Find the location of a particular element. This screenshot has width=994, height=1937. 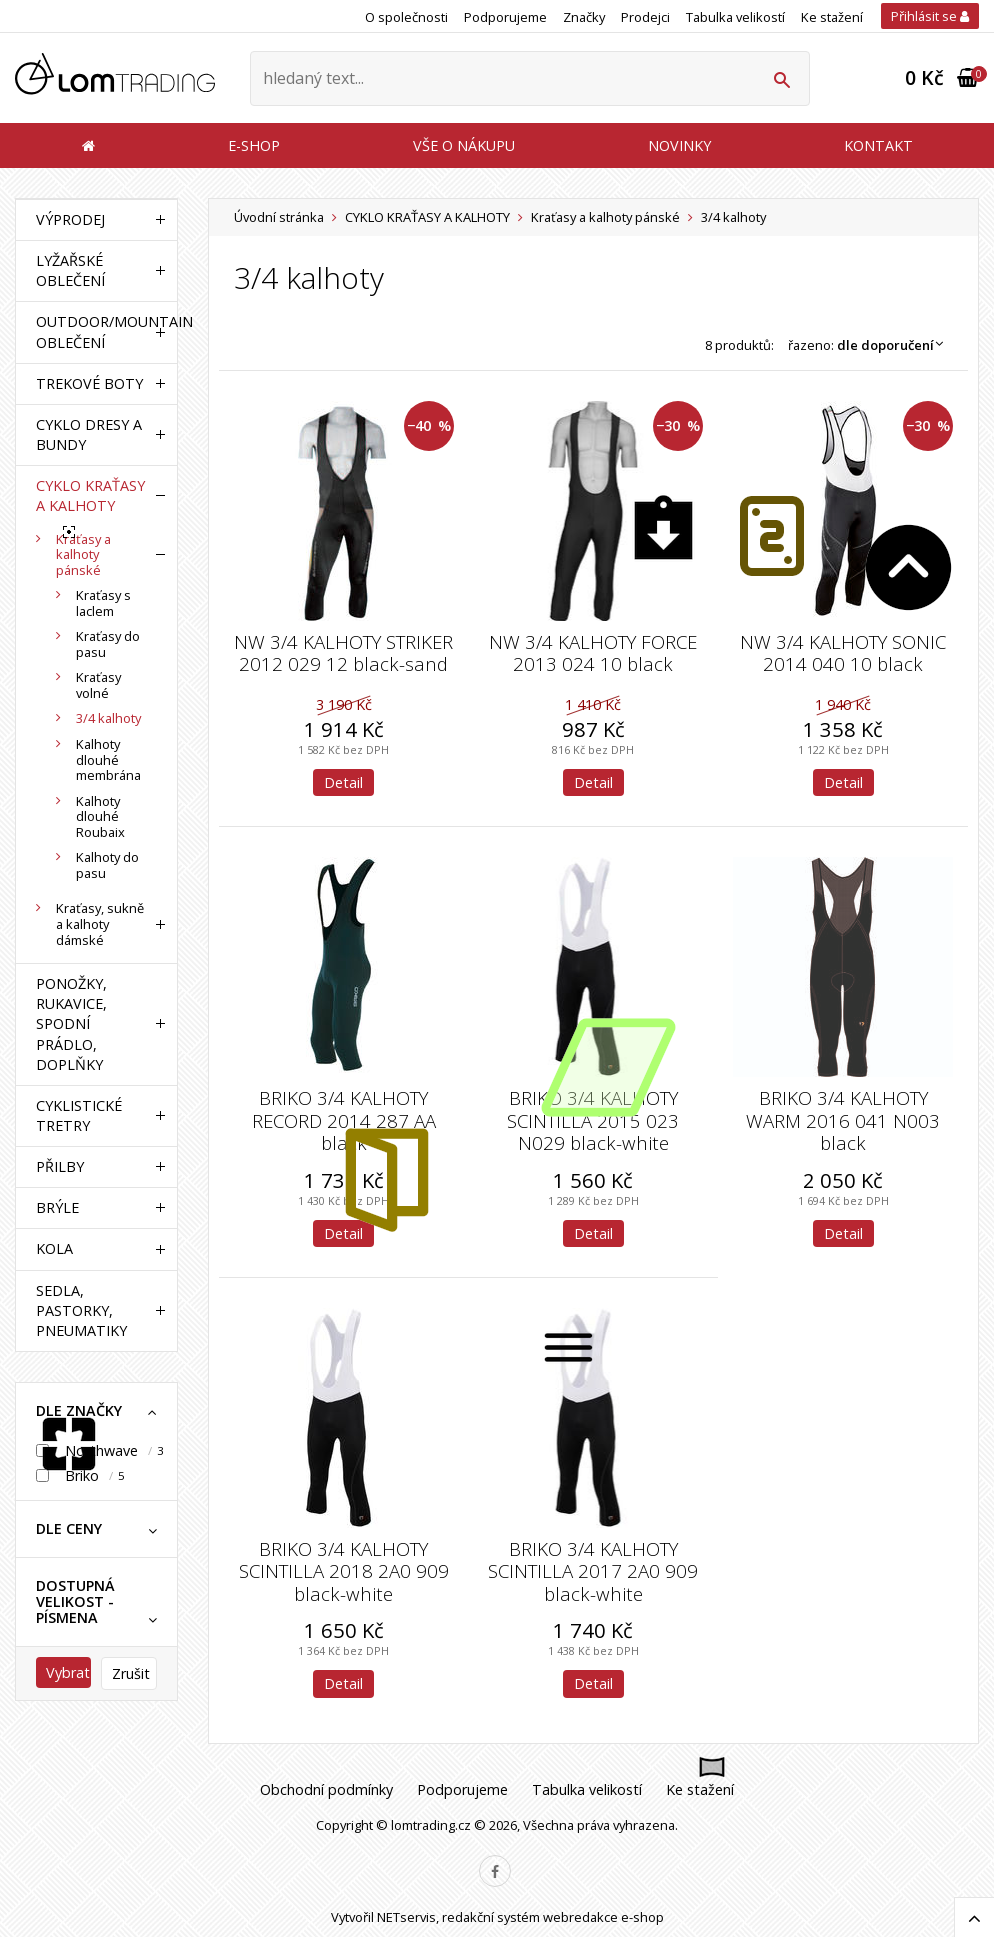

open navigation menu is located at coordinates (568, 1347).